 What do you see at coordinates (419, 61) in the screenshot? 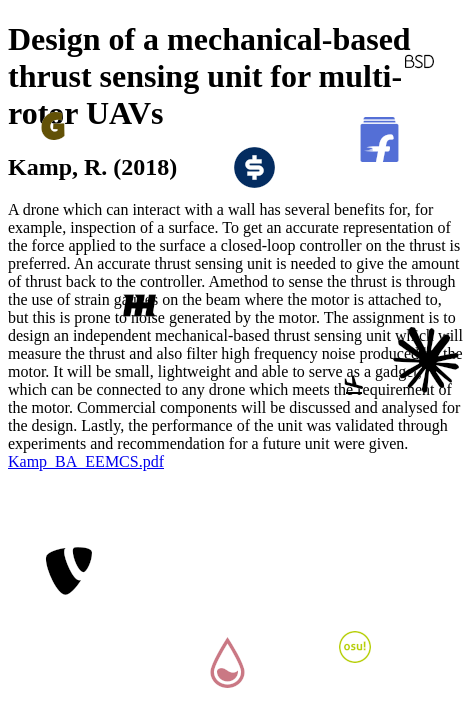
I see `BSD operating system logo` at bounding box center [419, 61].